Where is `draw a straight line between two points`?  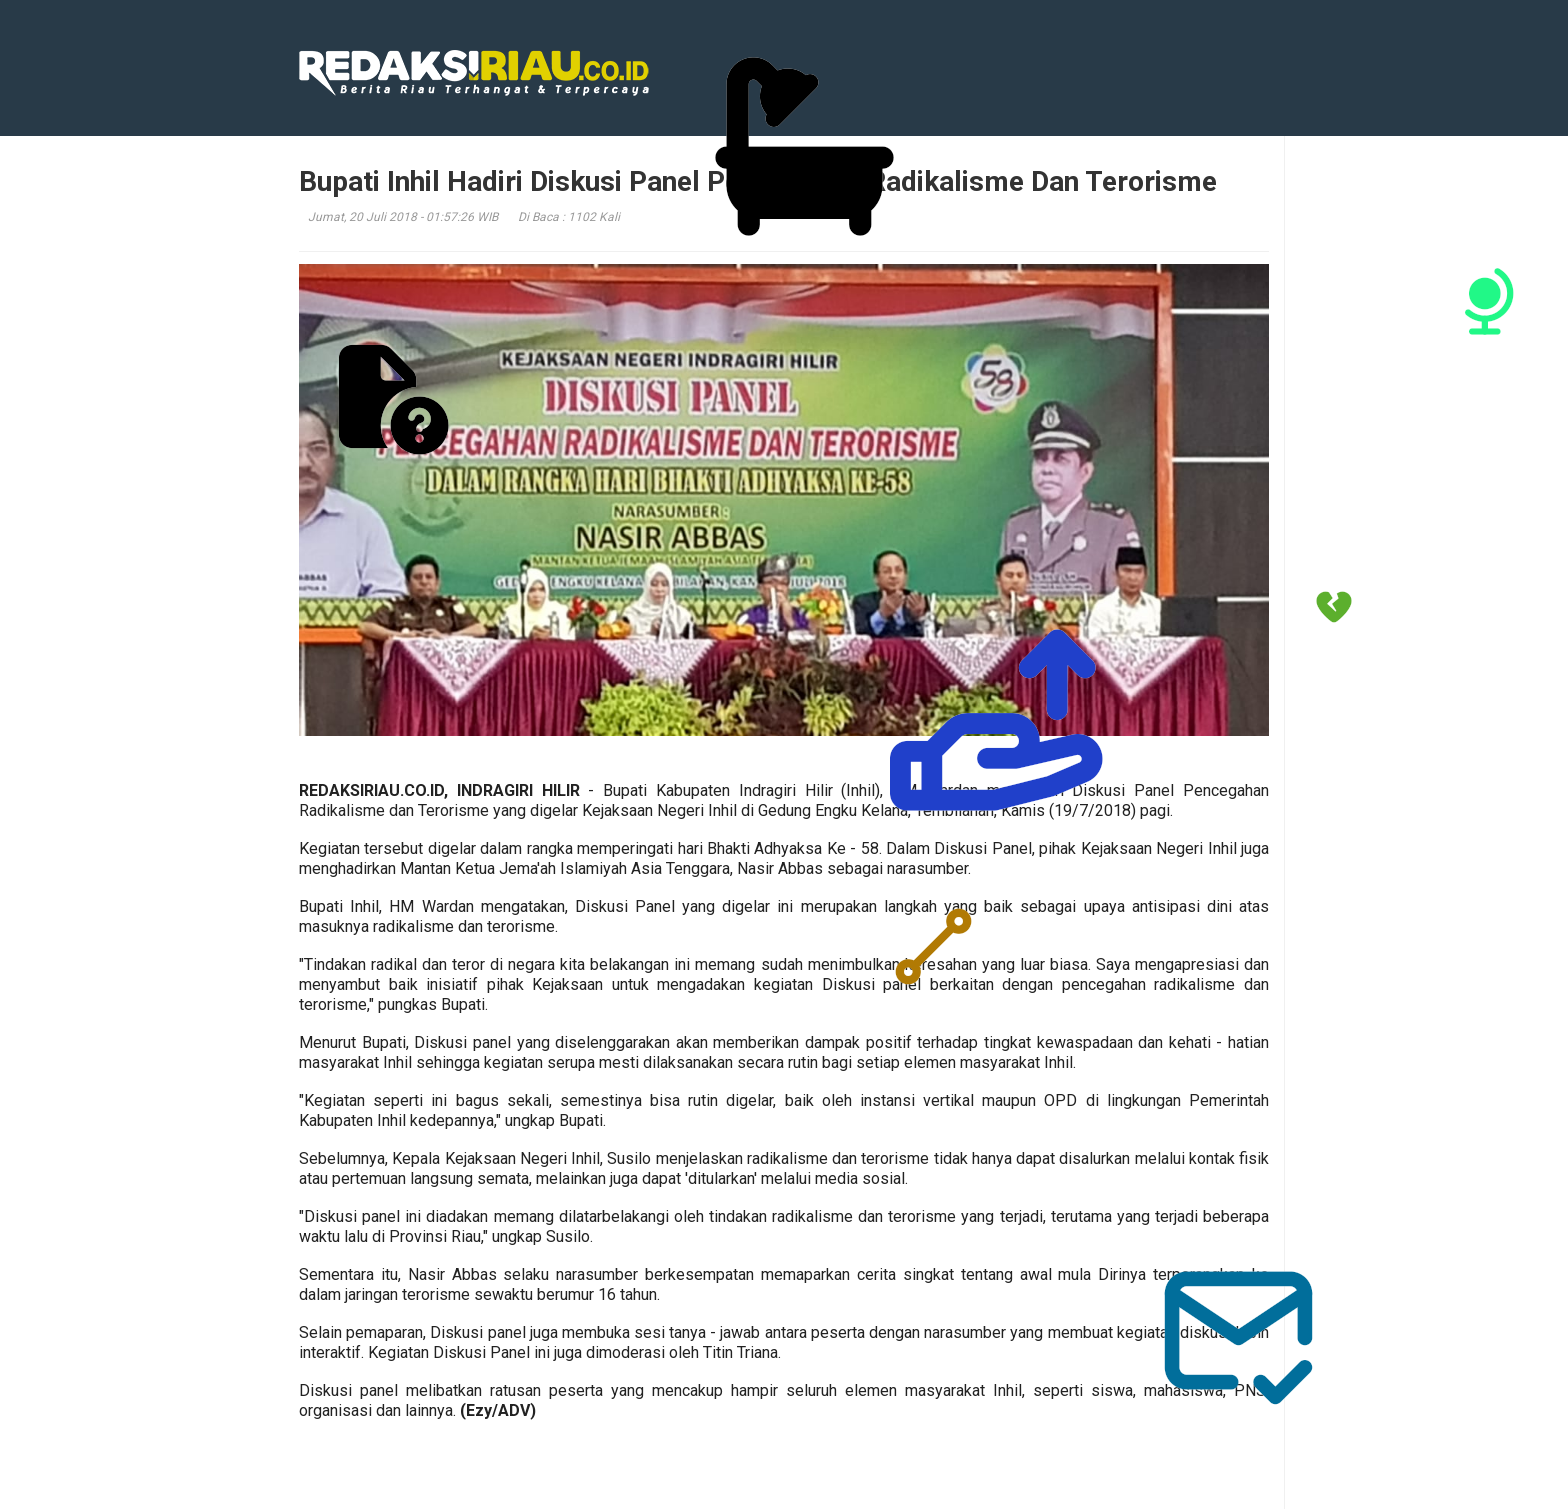
draw a straight line between two points is located at coordinates (933, 946).